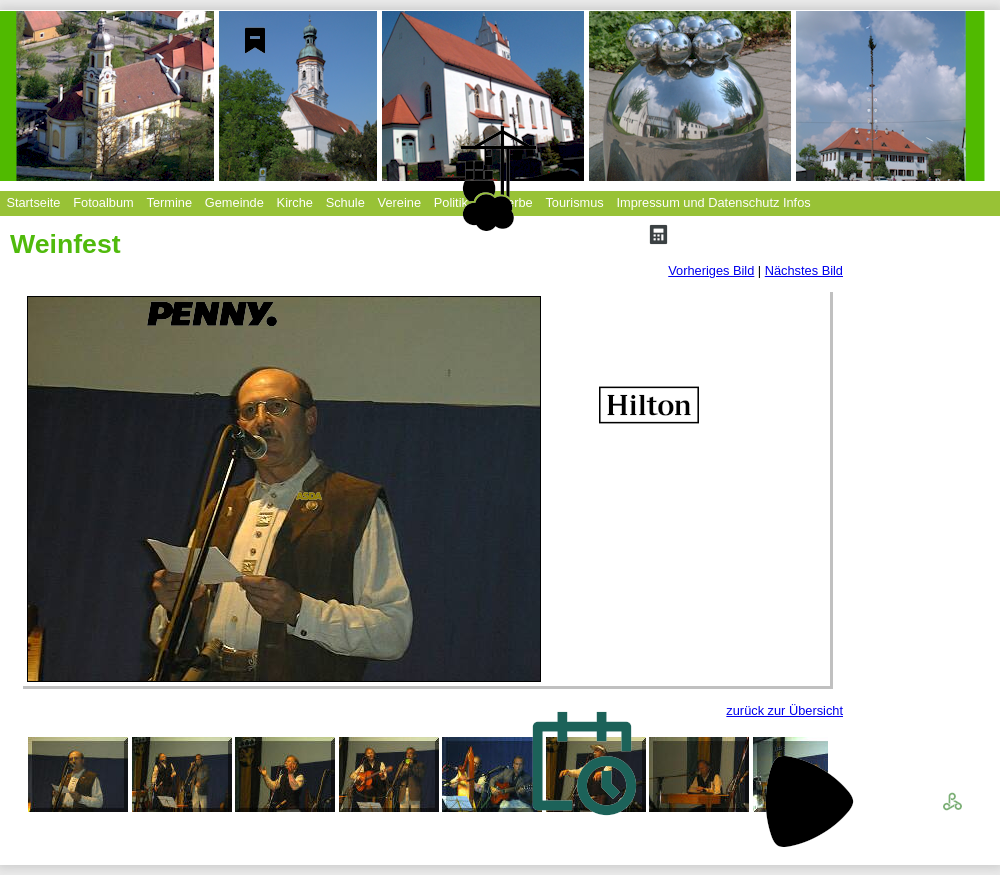 The width and height of the screenshot is (1000, 875). I want to click on open portainer container management dashboard, so click(498, 178).